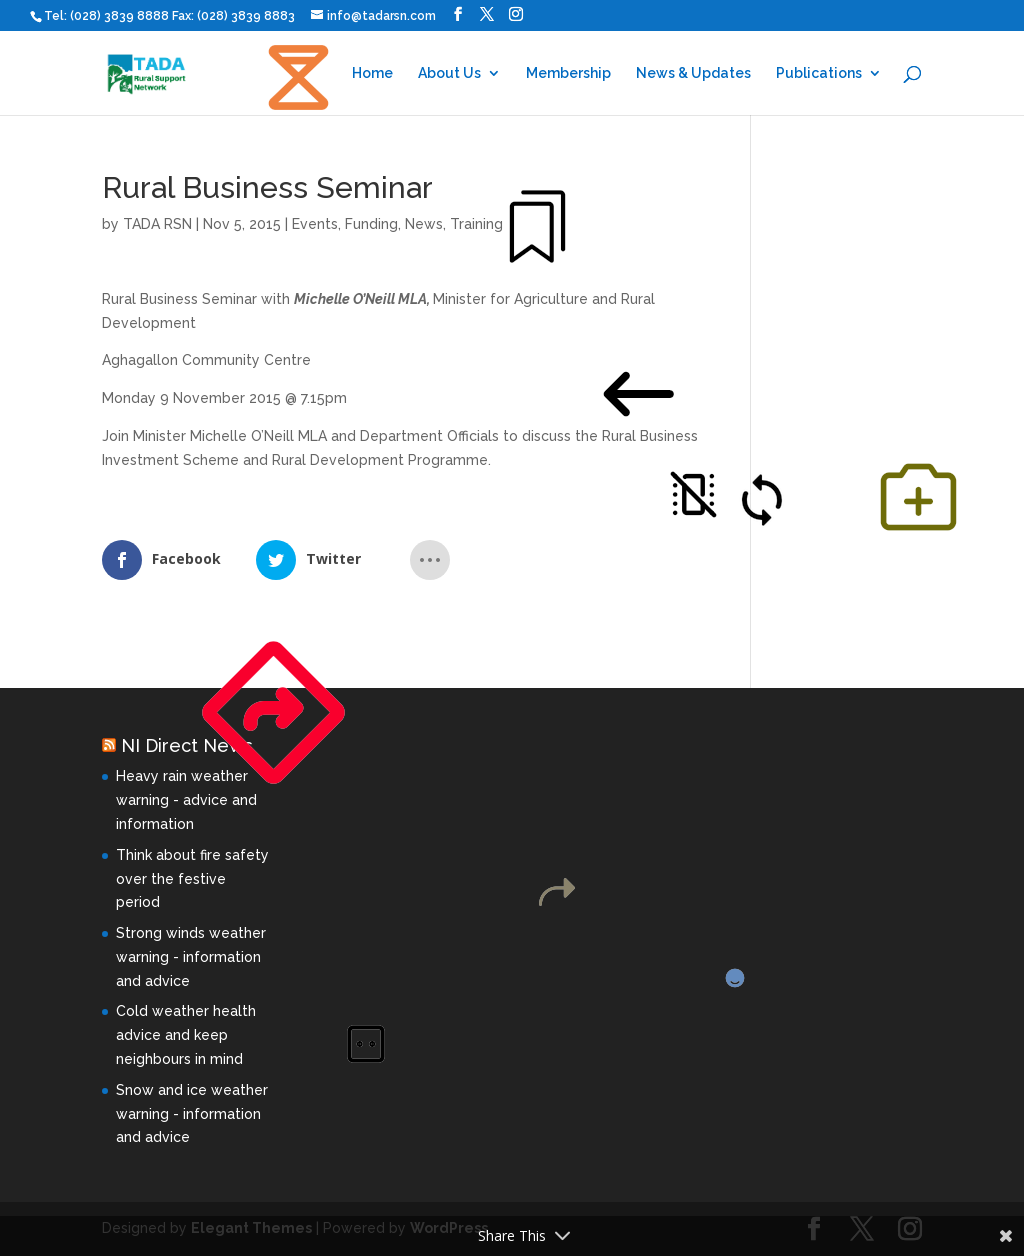 This screenshot has height=1256, width=1024. What do you see at coordinates (557, 892) in the screenshot?
I see `share or forward content` at bounding box center [557, 892].